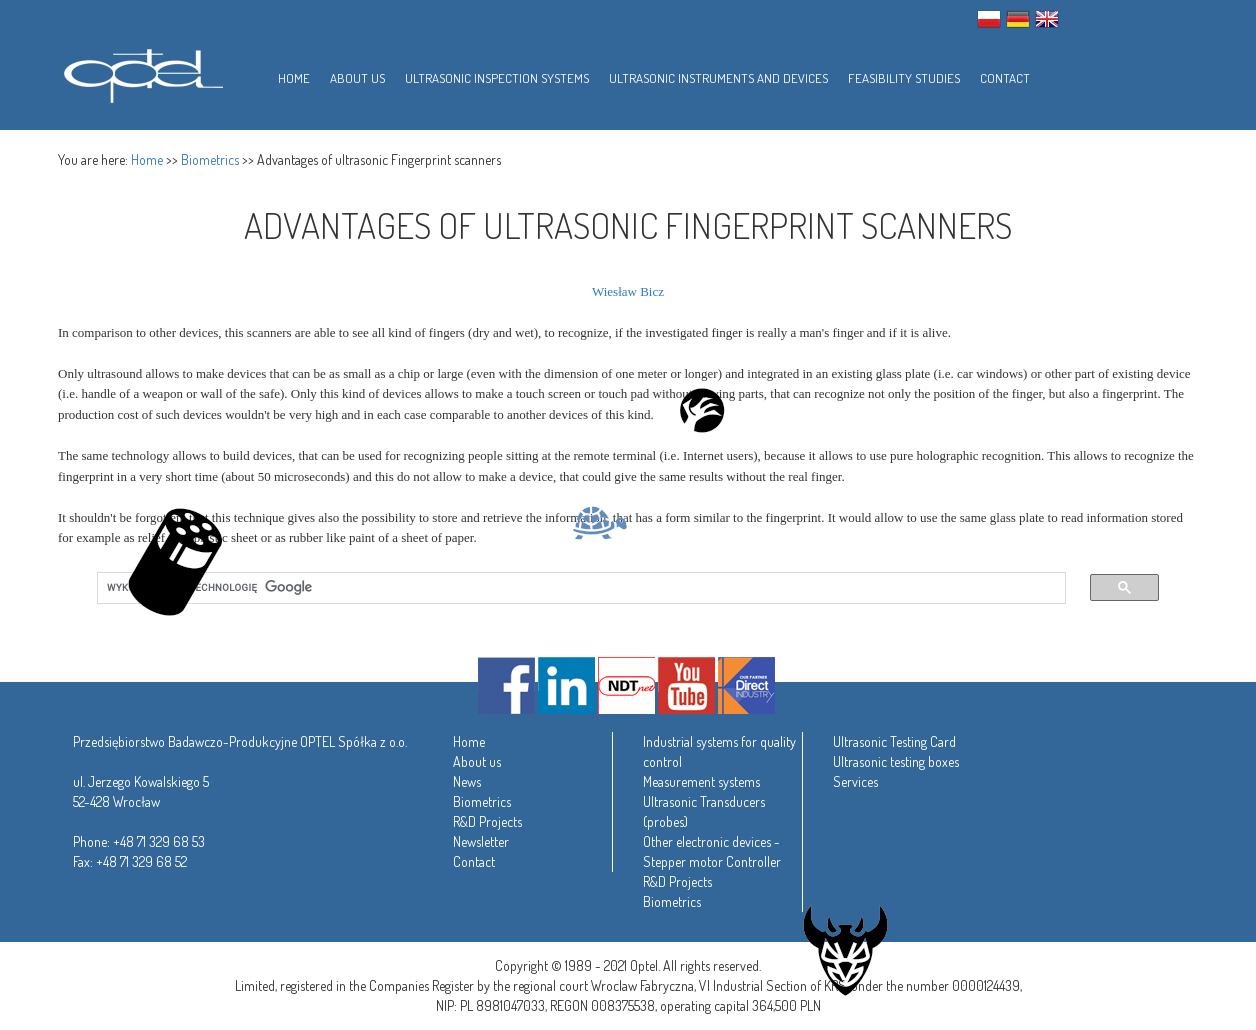 The image size is (1256, 1030). I want to click on add seasoning or flavor options, so click(174, 562).